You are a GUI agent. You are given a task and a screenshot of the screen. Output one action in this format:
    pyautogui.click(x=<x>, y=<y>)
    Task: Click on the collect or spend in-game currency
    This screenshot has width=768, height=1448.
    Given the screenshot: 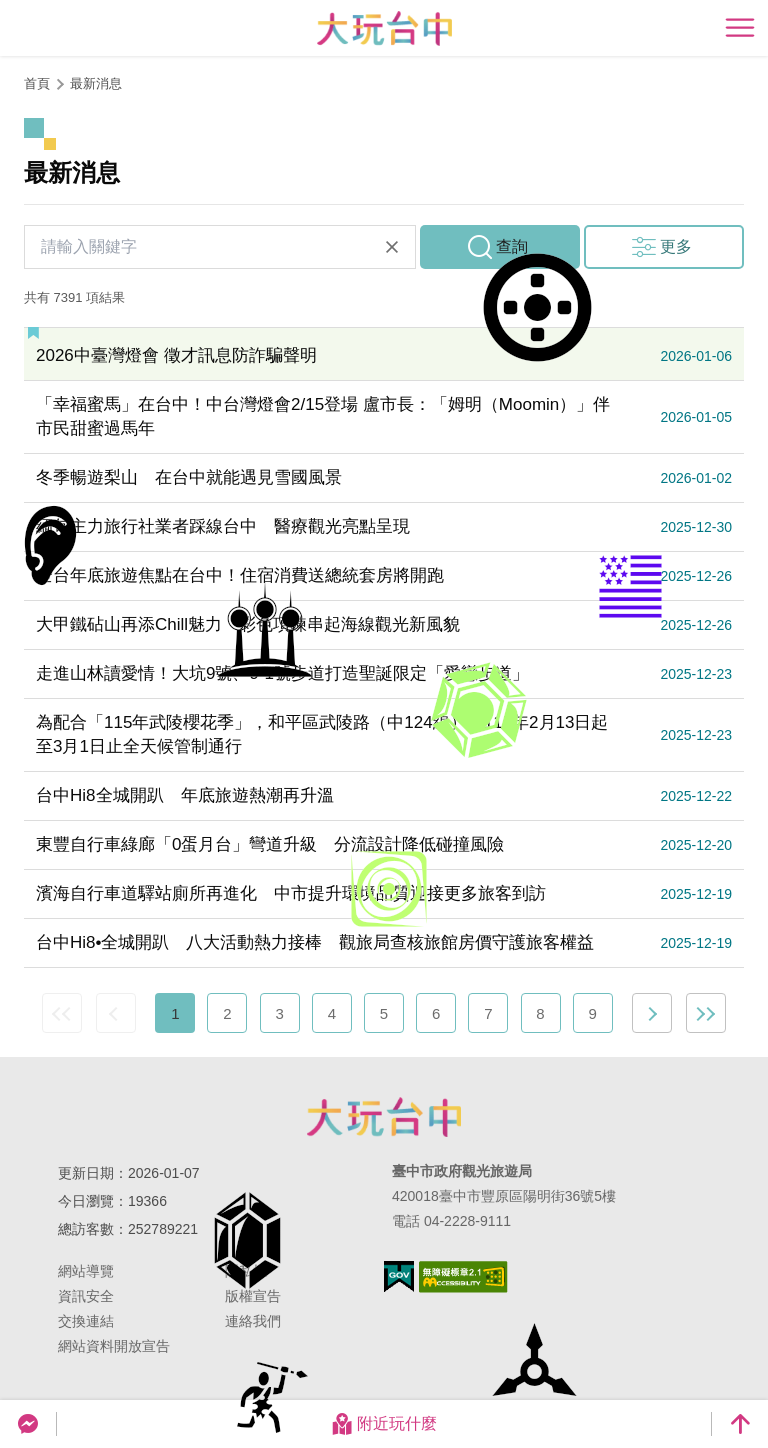 What is the action you would take?
    pyautogui.click(x=247, y=1240)
    